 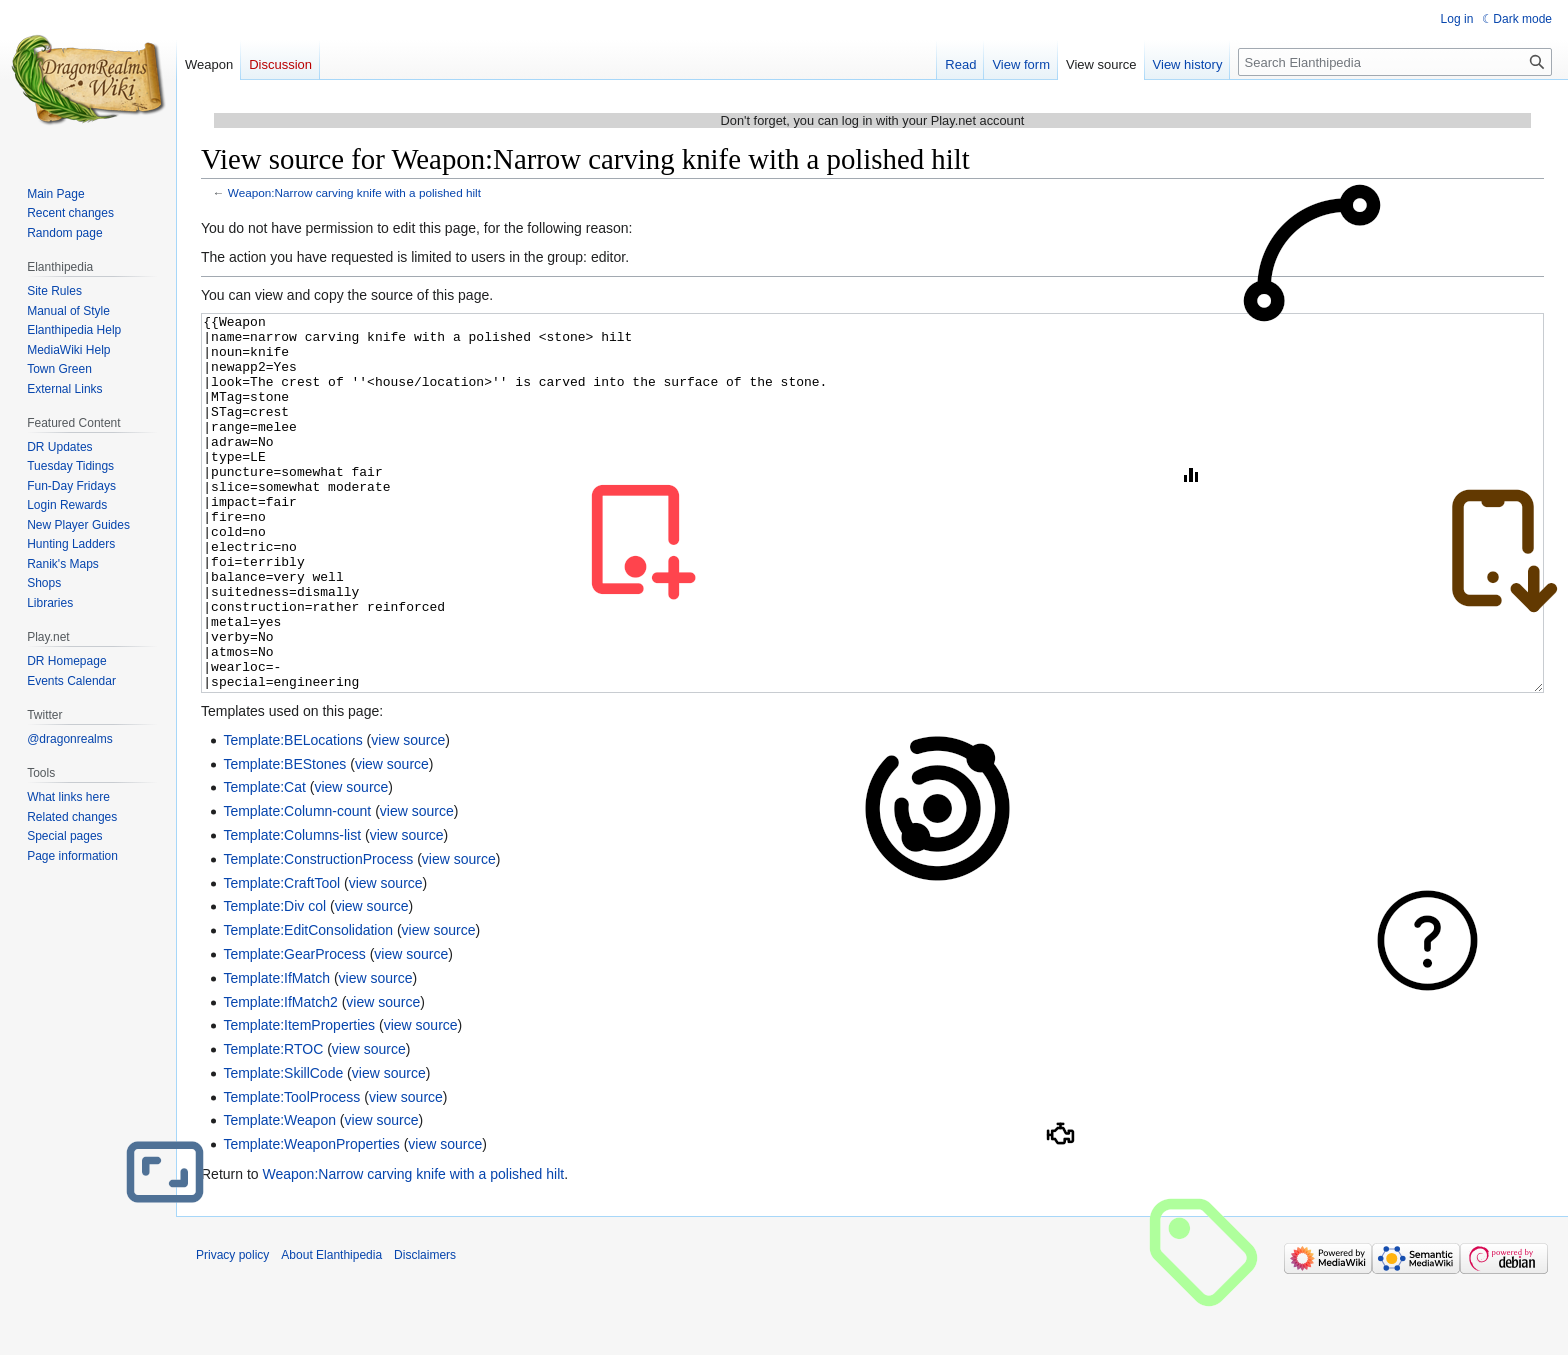 I want to click on adjust aspect ratio settings, so click(x=165, y=1172).